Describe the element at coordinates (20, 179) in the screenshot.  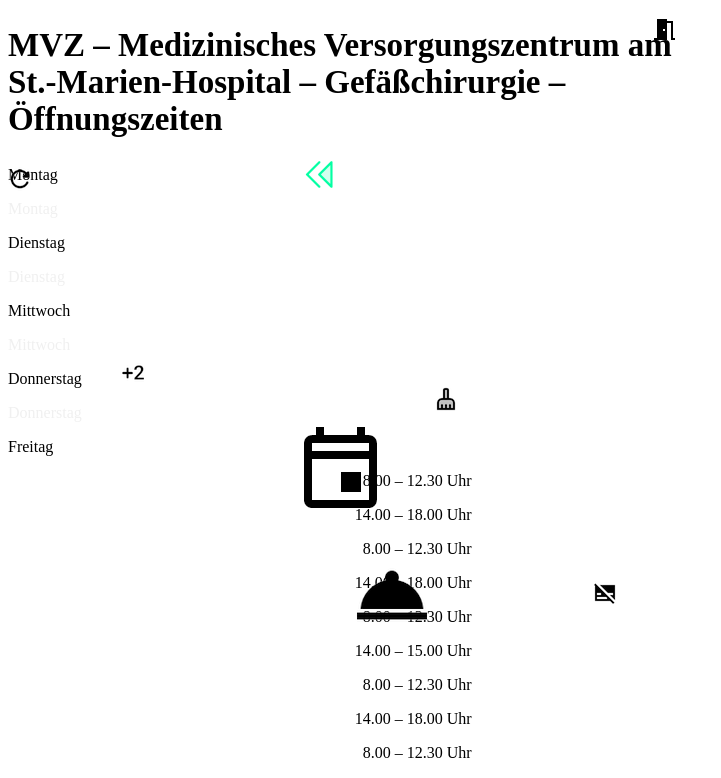
I see `refresh or reload the current page` at that location.